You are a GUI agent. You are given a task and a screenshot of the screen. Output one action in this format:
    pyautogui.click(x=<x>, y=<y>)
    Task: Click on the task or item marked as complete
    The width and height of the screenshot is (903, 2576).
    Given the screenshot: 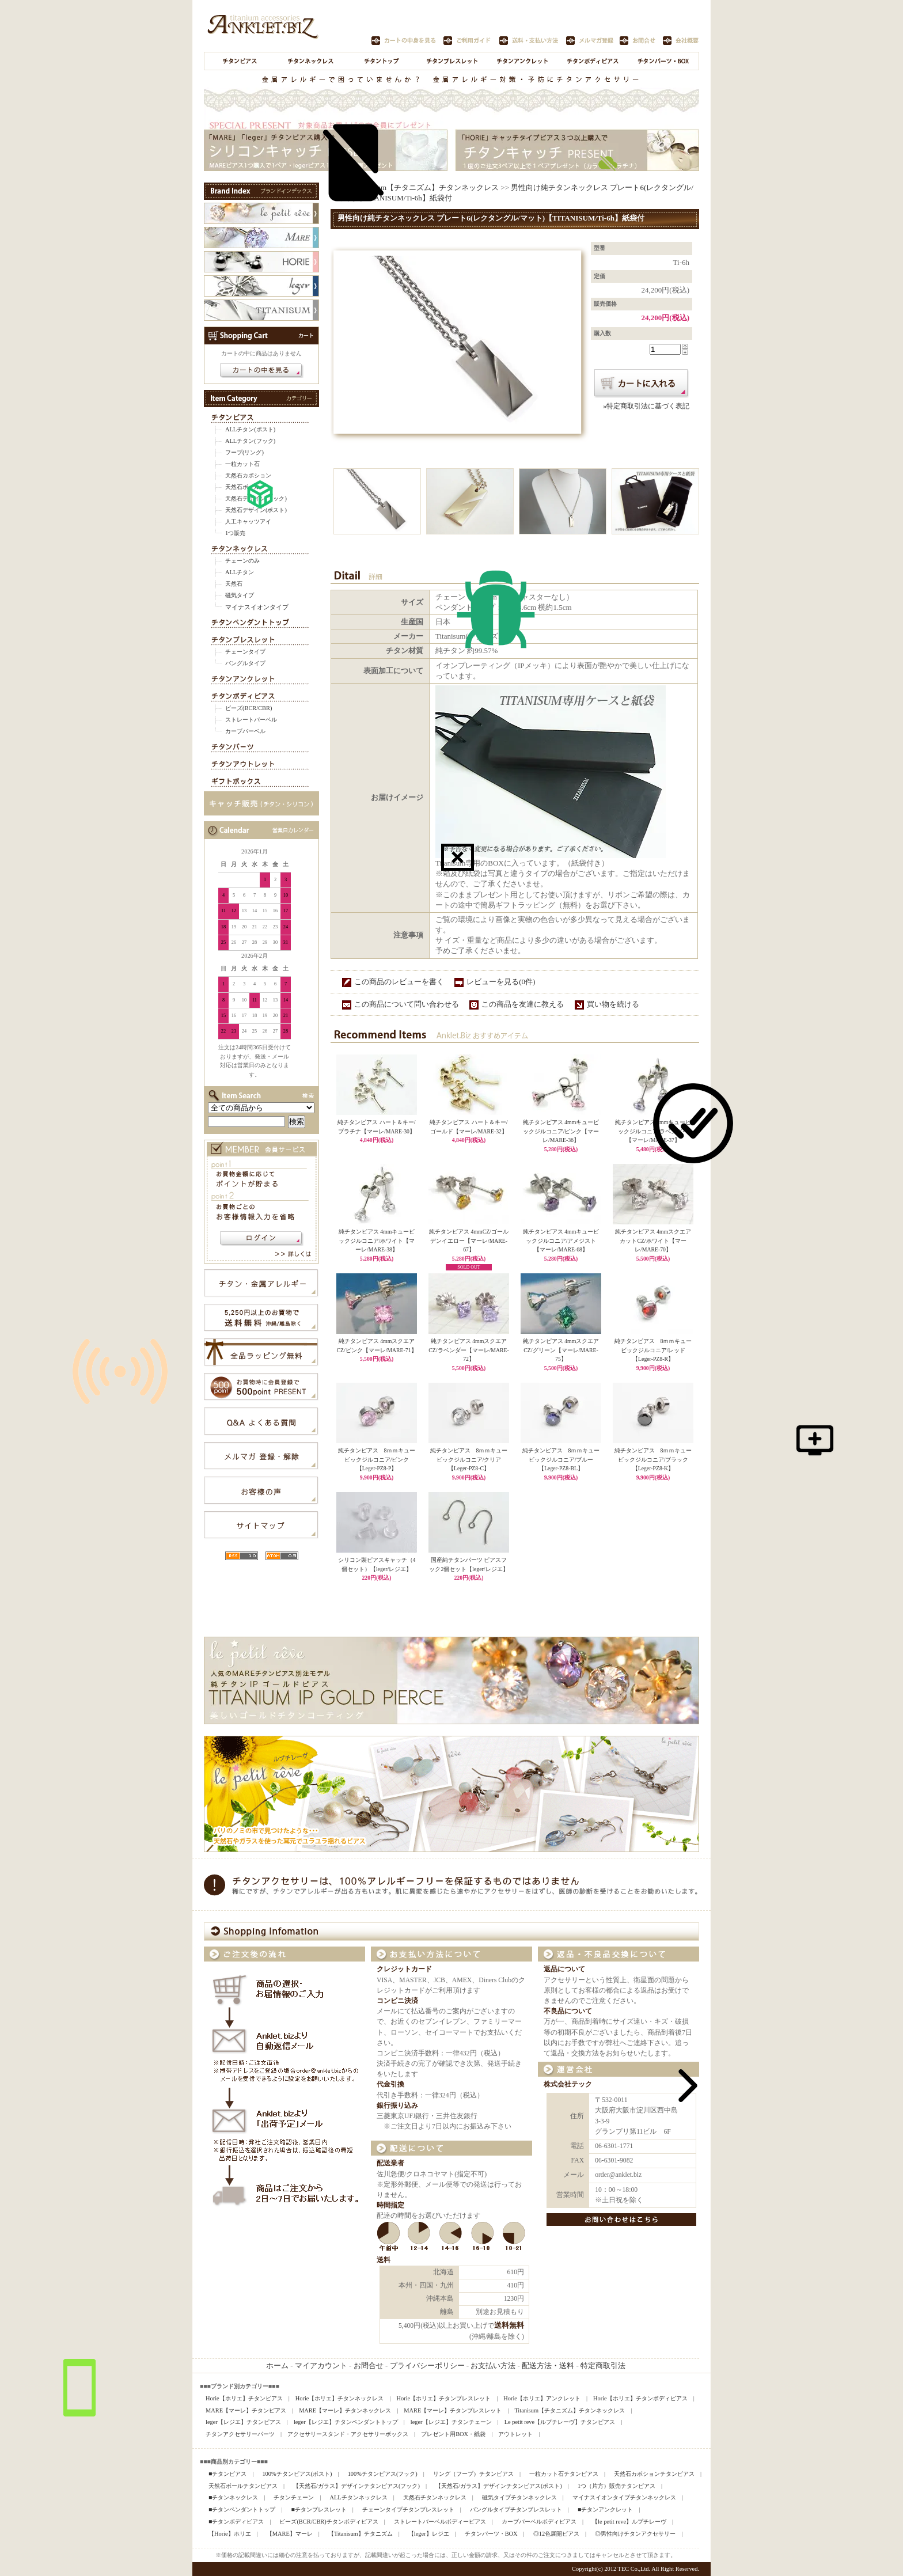 What is the action you would take?
    pyautogui.click(x=693, y=1123)
    